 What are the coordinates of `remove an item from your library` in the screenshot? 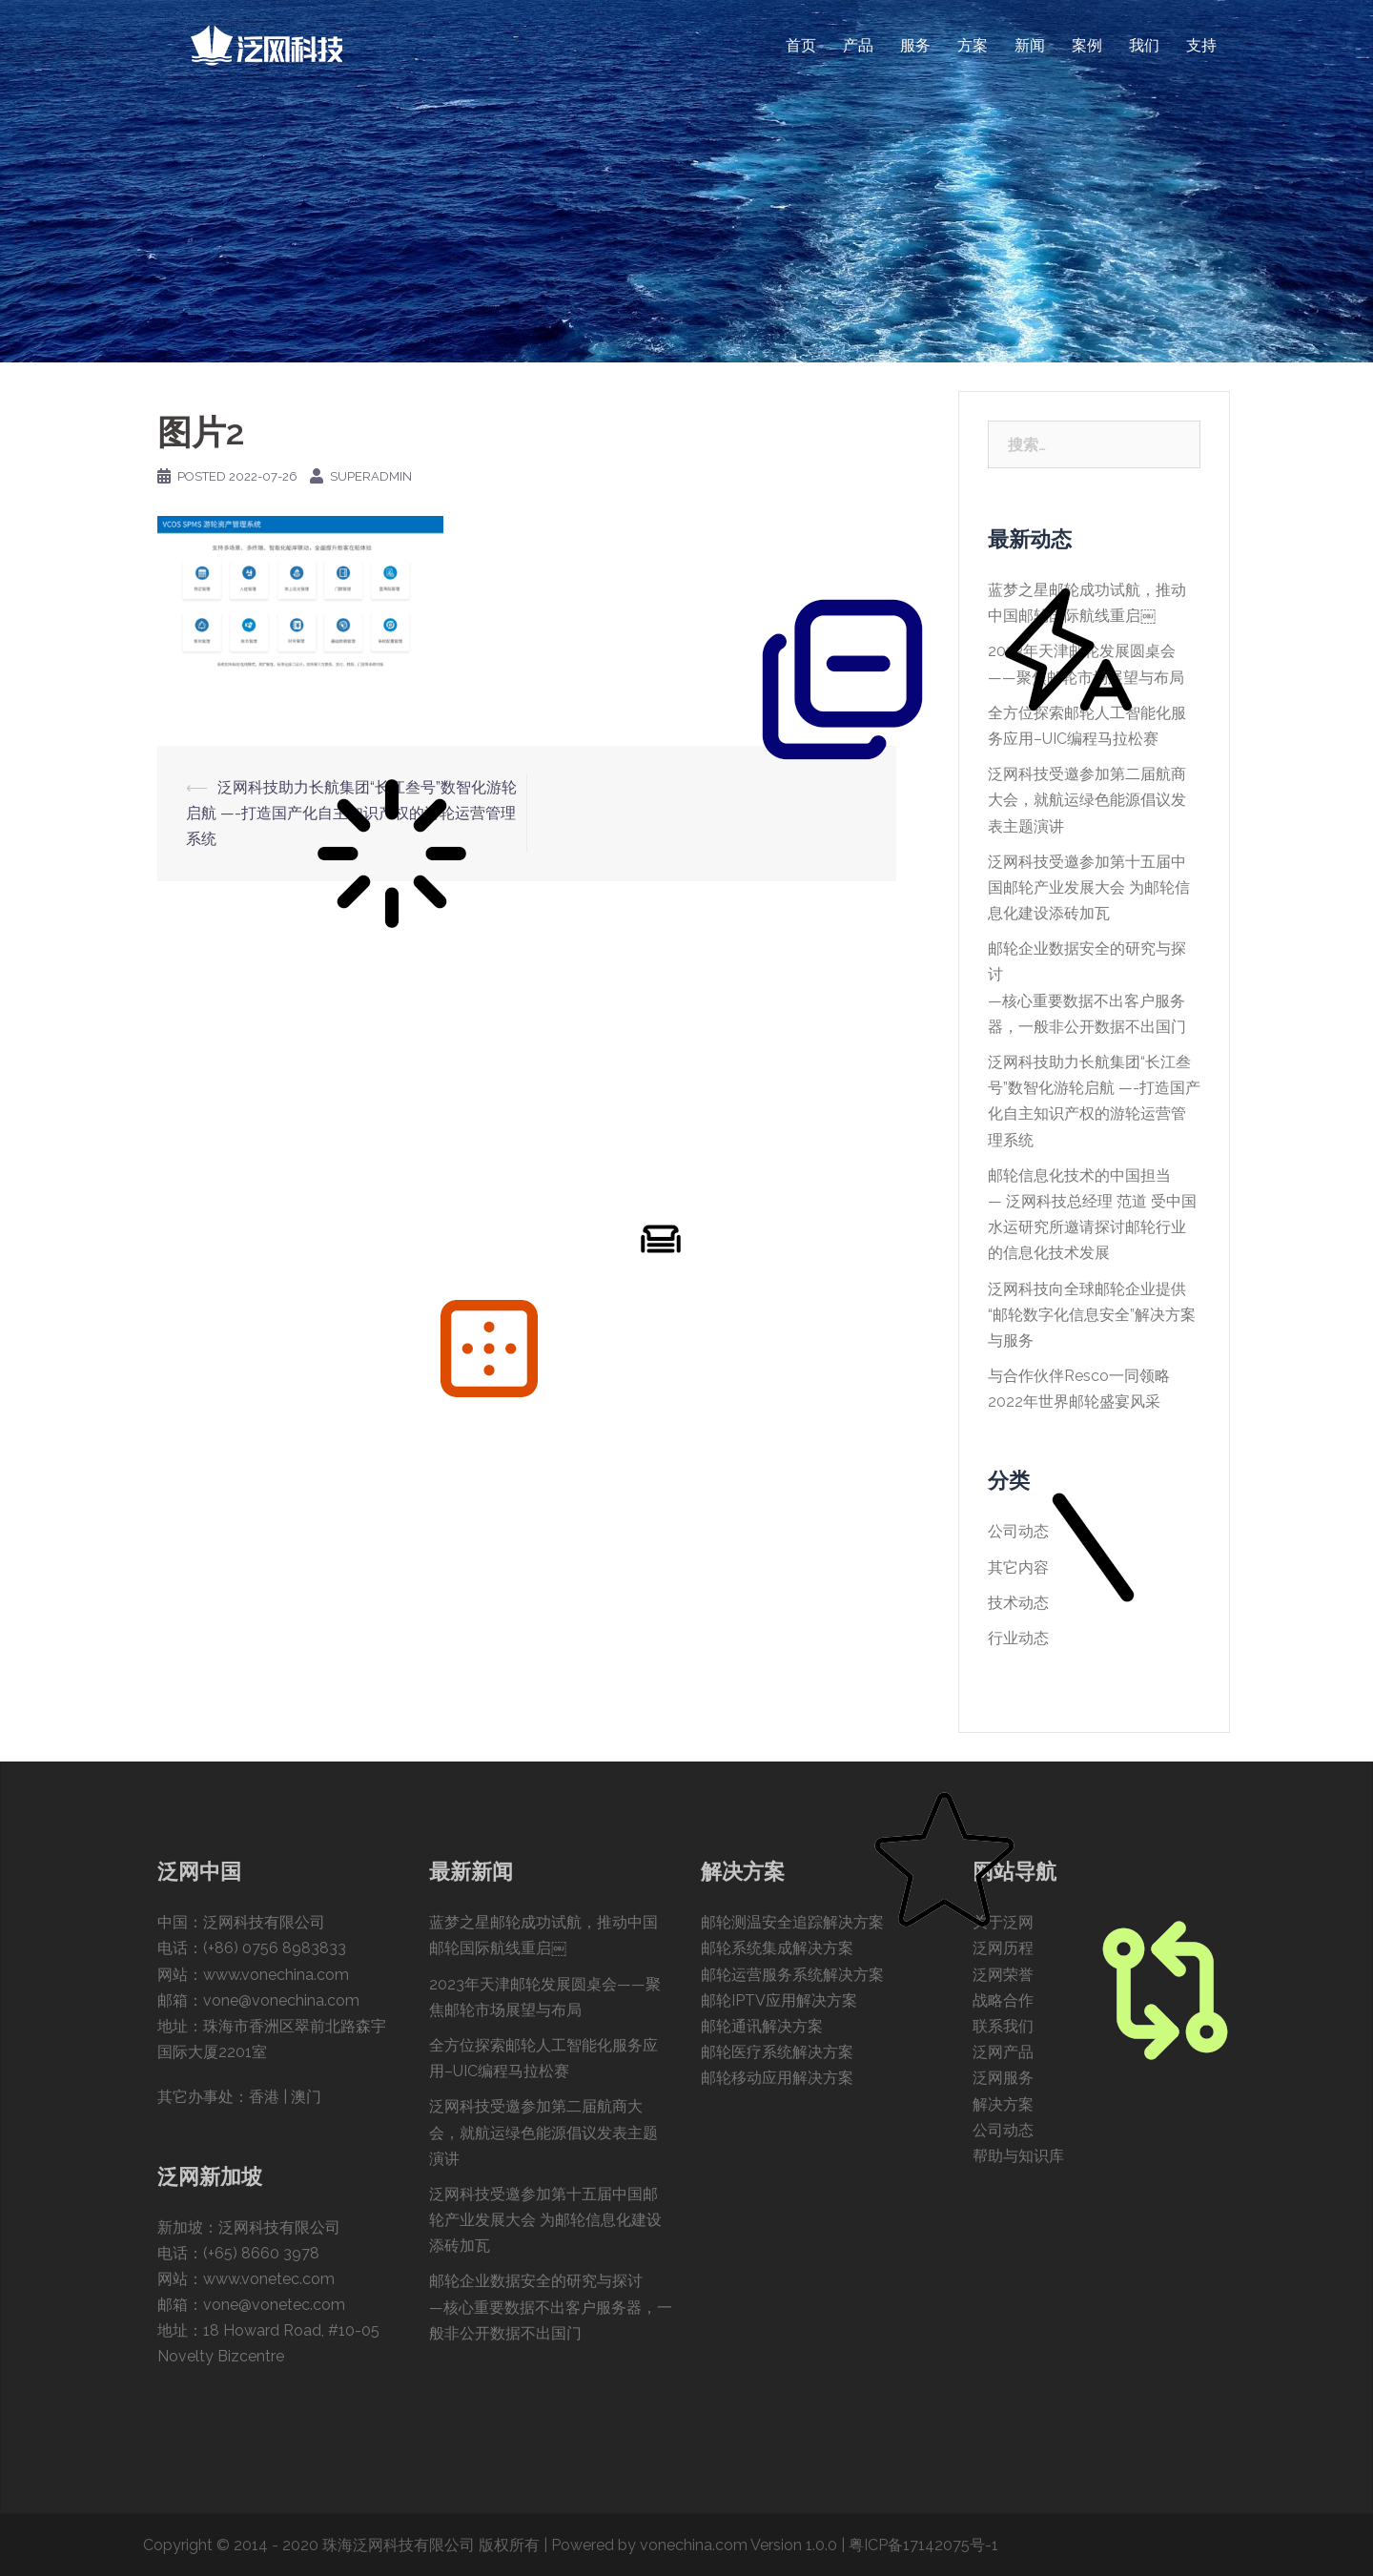 It's located at (842, 679).